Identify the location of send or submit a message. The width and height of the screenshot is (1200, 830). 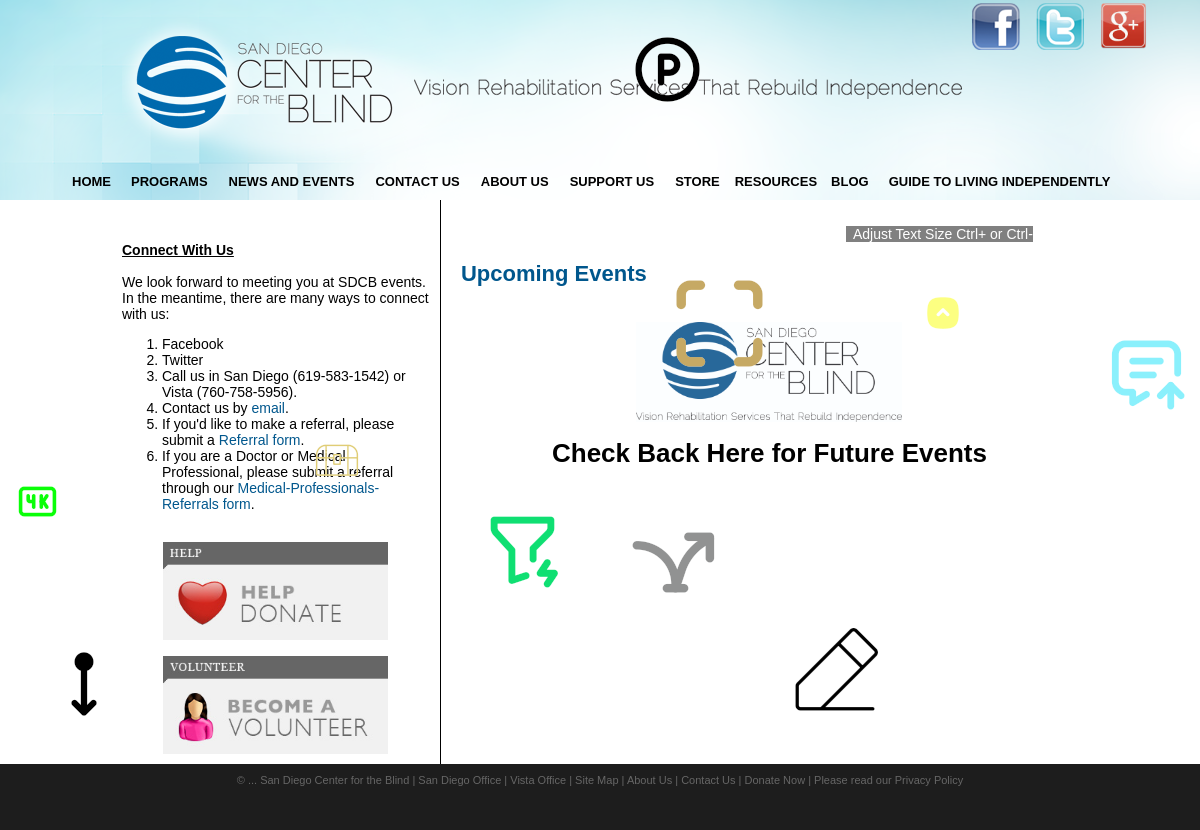
(1146, 371).